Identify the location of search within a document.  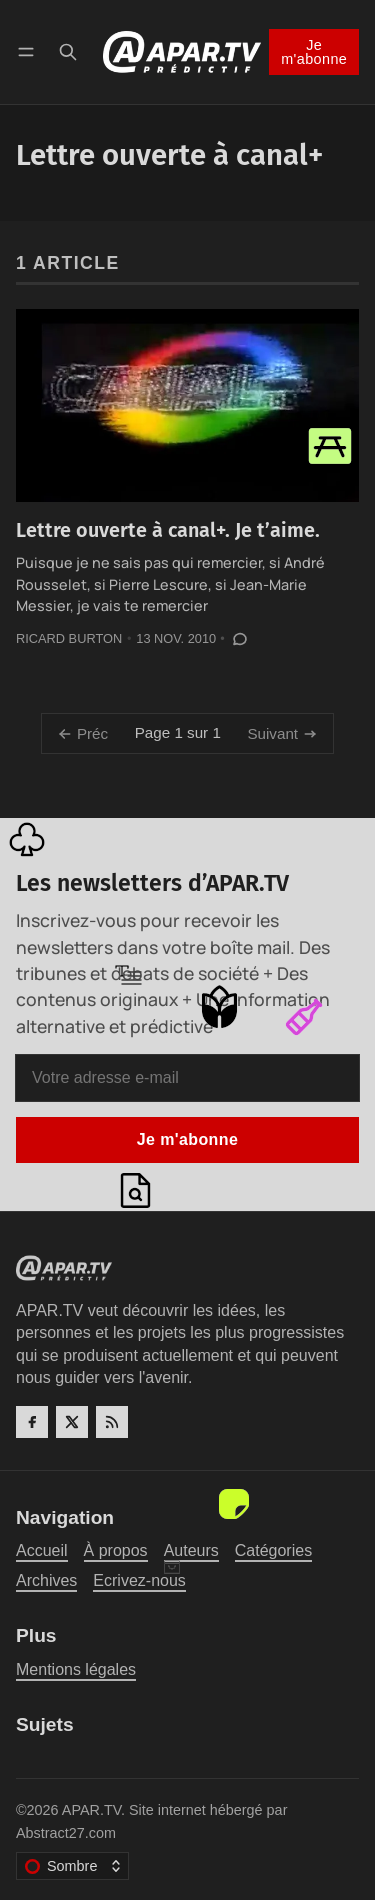
(135, 1190).